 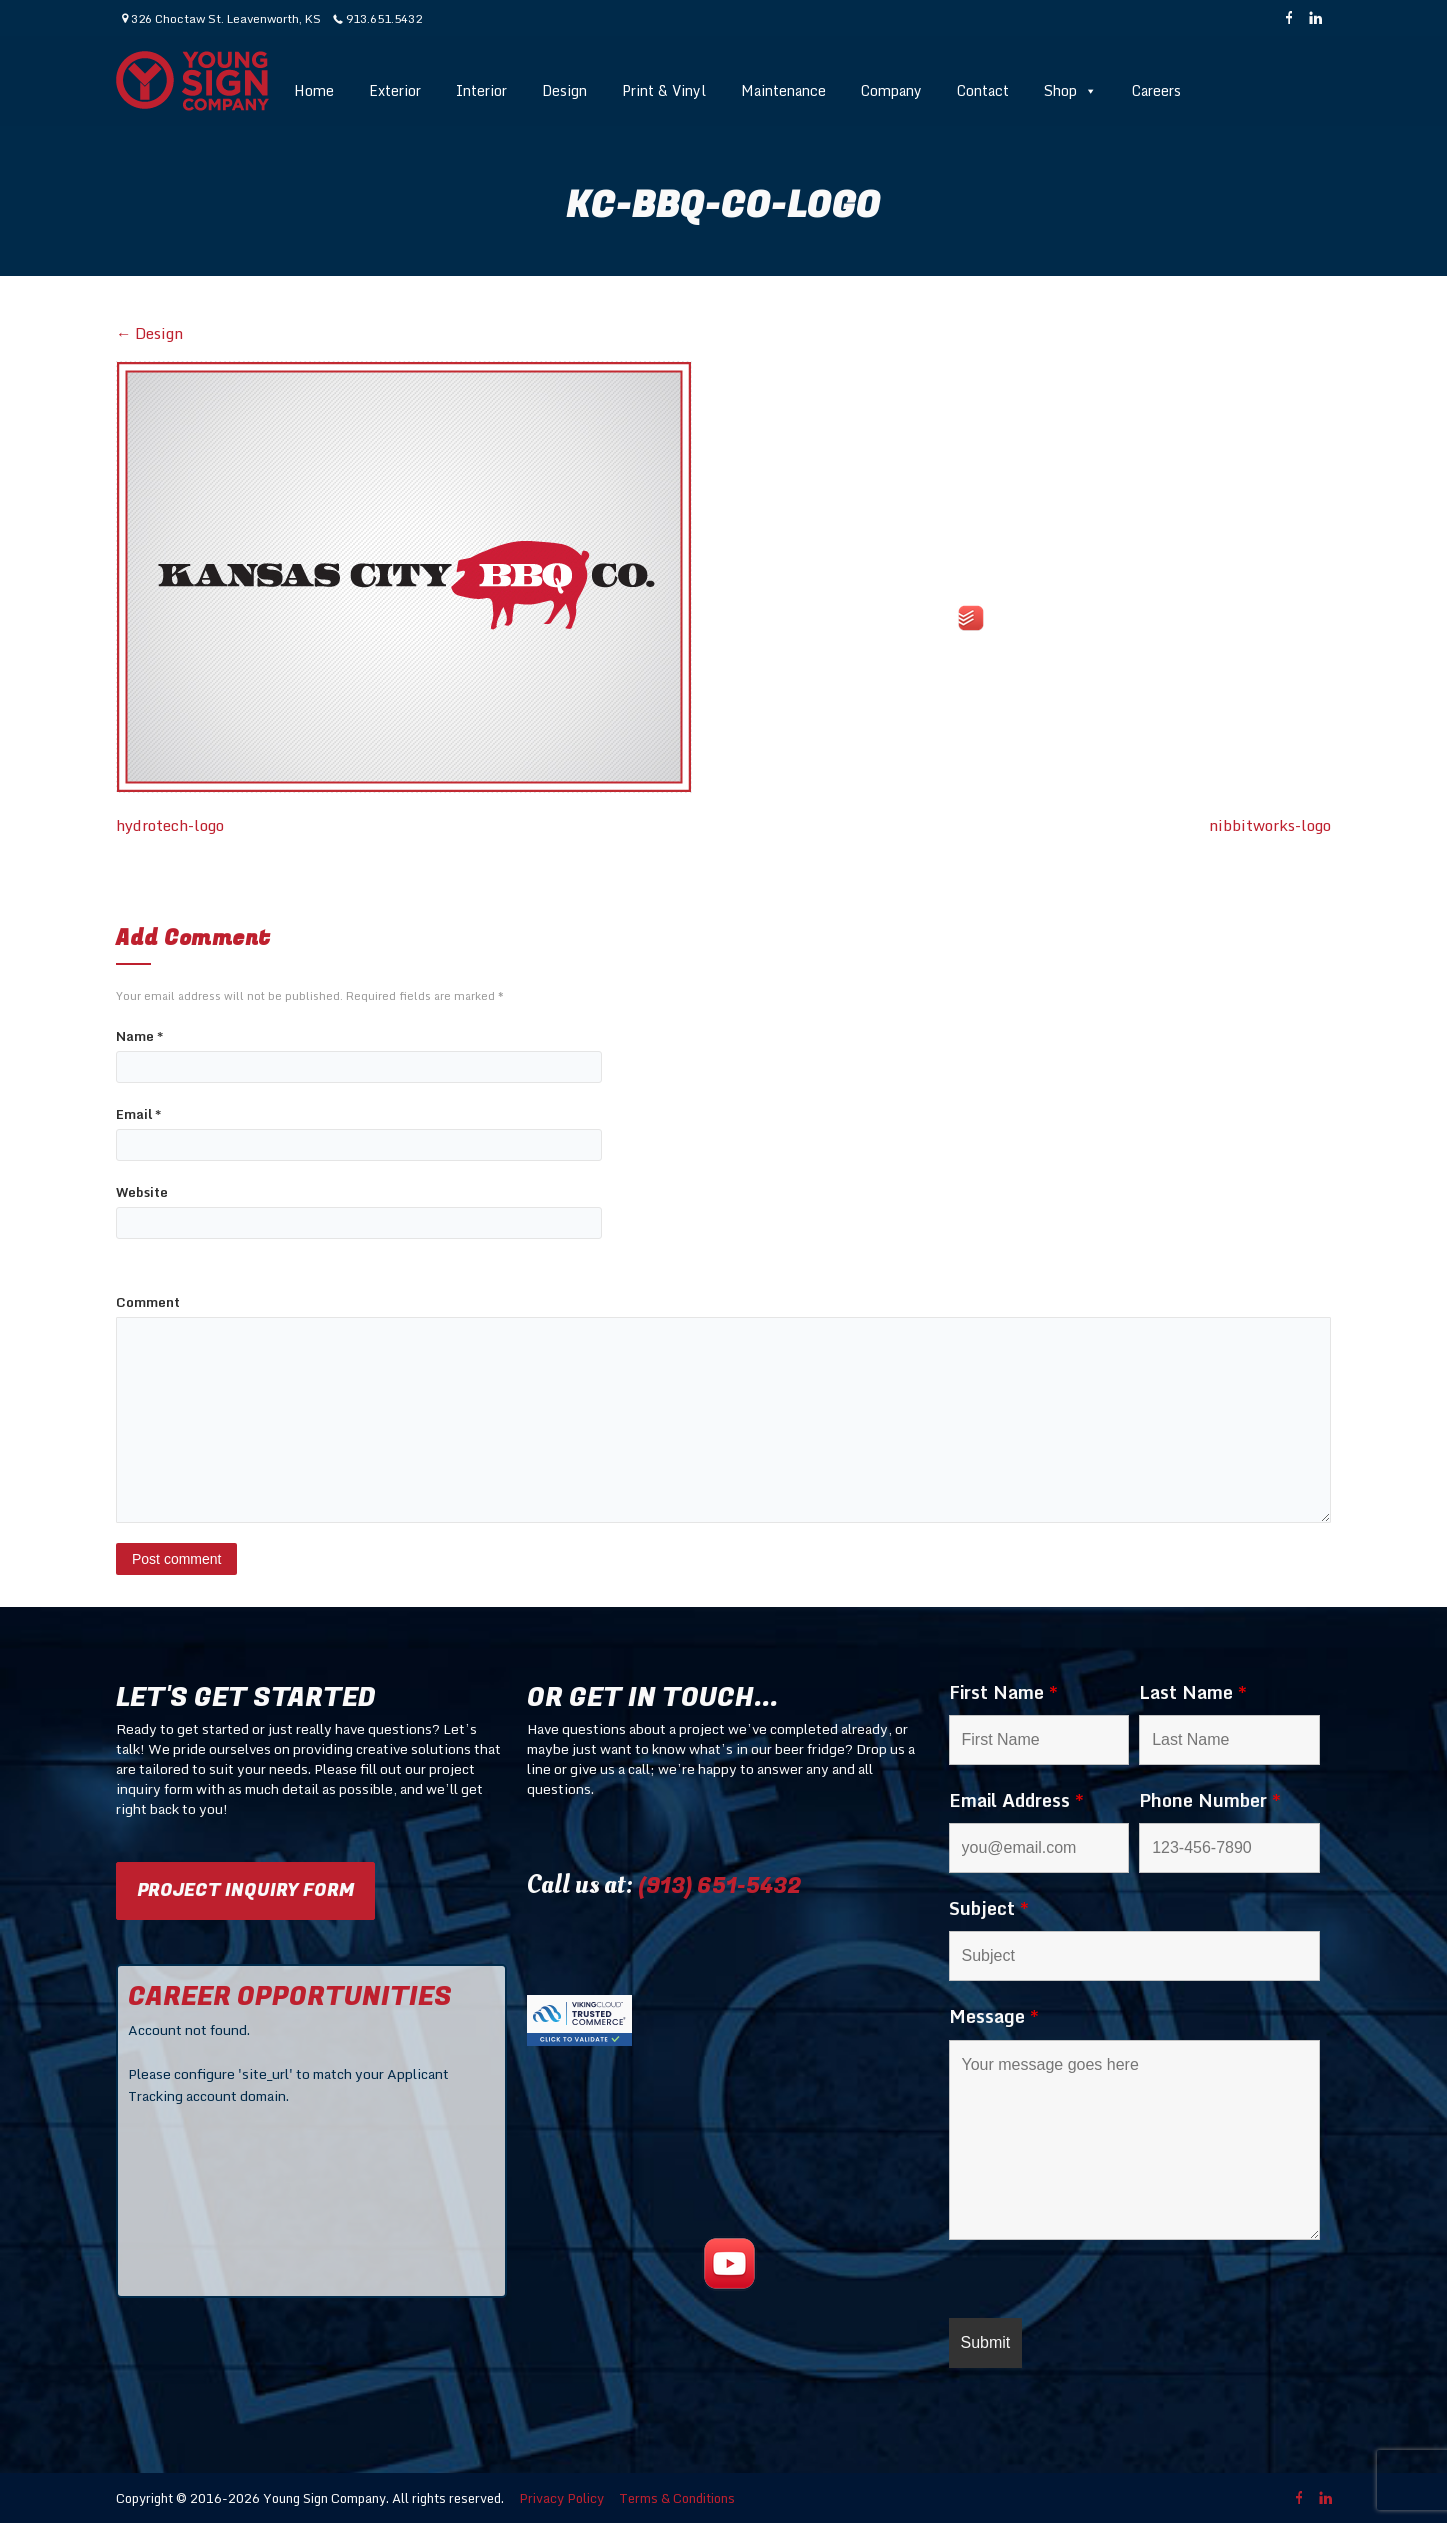 What do you see at coordinates (729, 2263) in the screenshot?
I see `open the YouTube app` at bounding box center [729, 2263].